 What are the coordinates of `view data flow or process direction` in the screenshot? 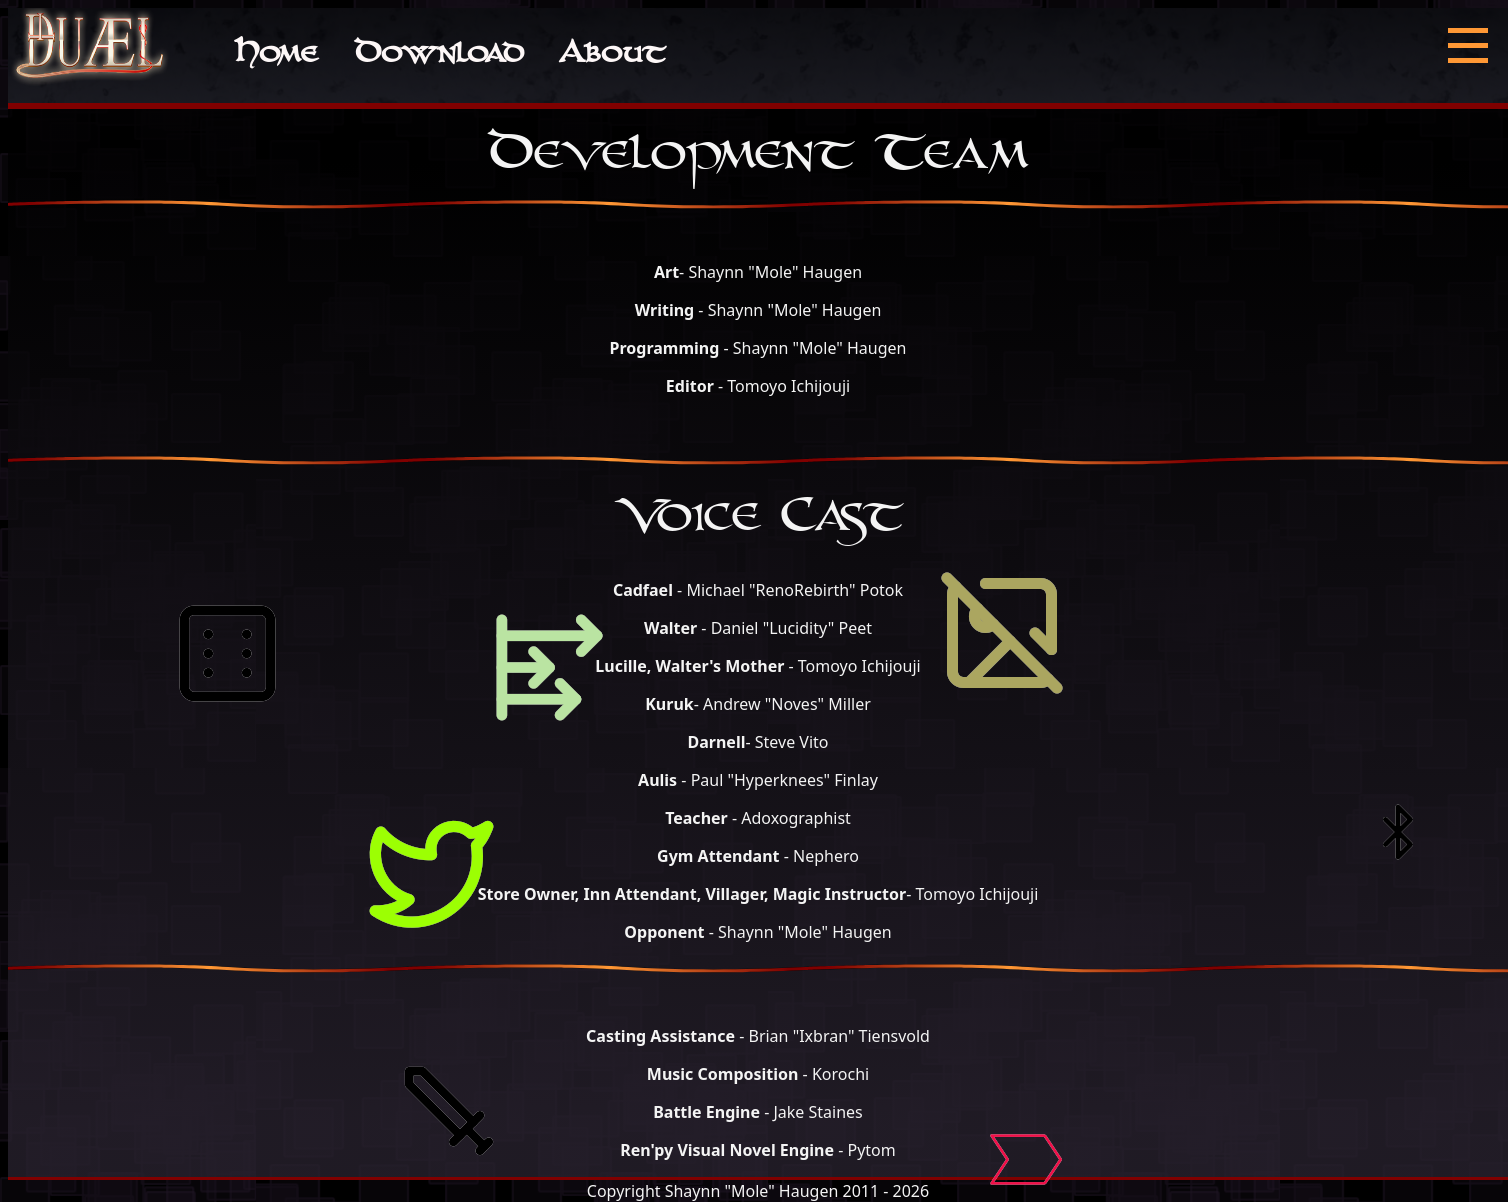 It's located at (549, 667).